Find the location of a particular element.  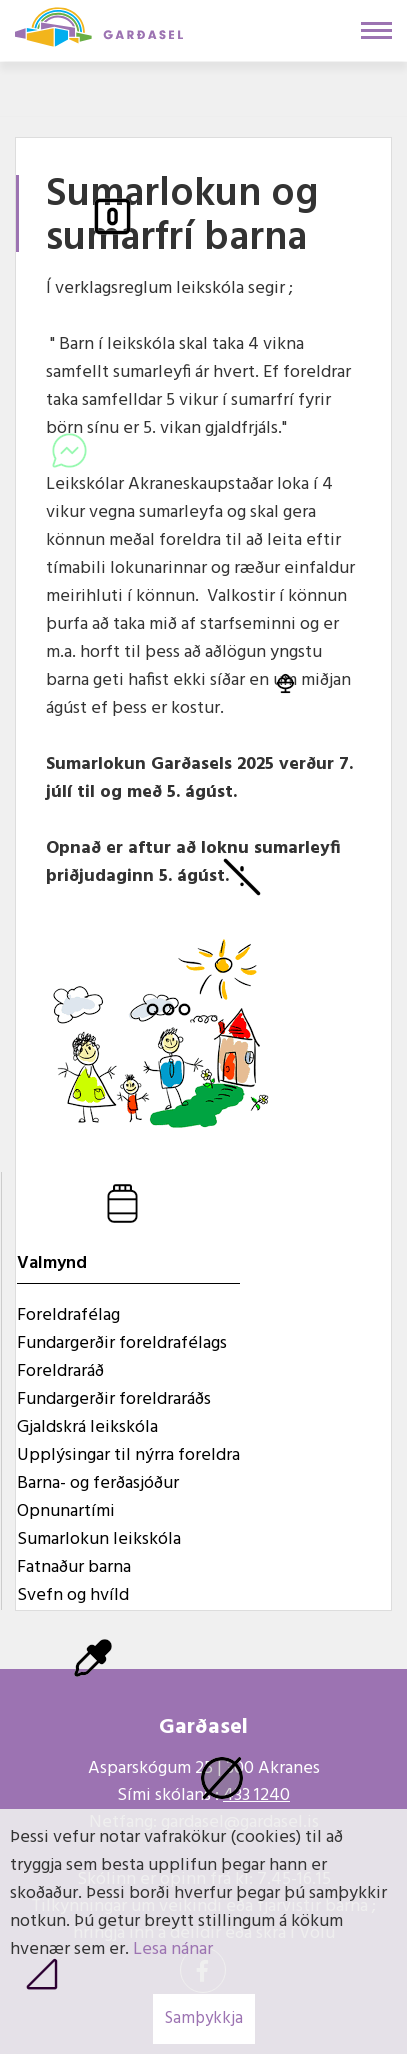

view or manage labeled containers is located at coordinates (122, 1203).